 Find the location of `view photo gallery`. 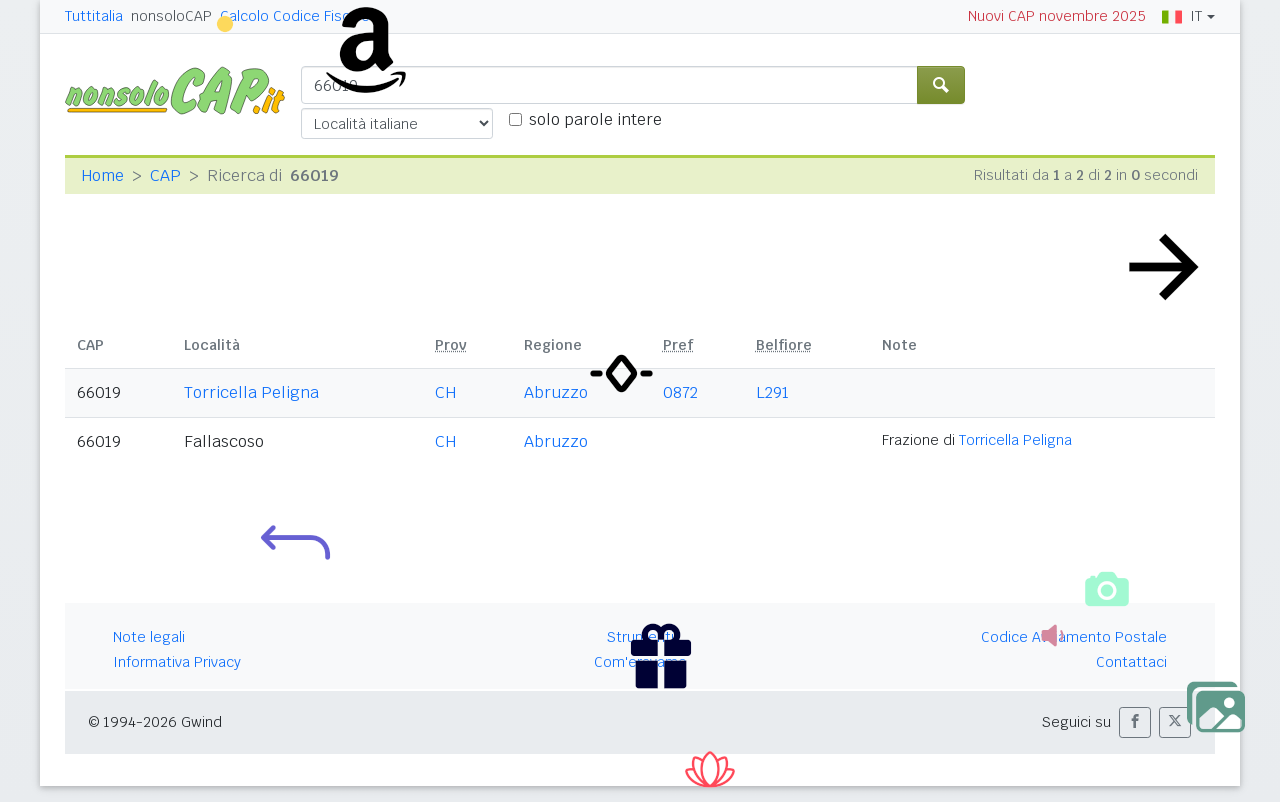

view photo gallery is located at coordinates (1216, 707).